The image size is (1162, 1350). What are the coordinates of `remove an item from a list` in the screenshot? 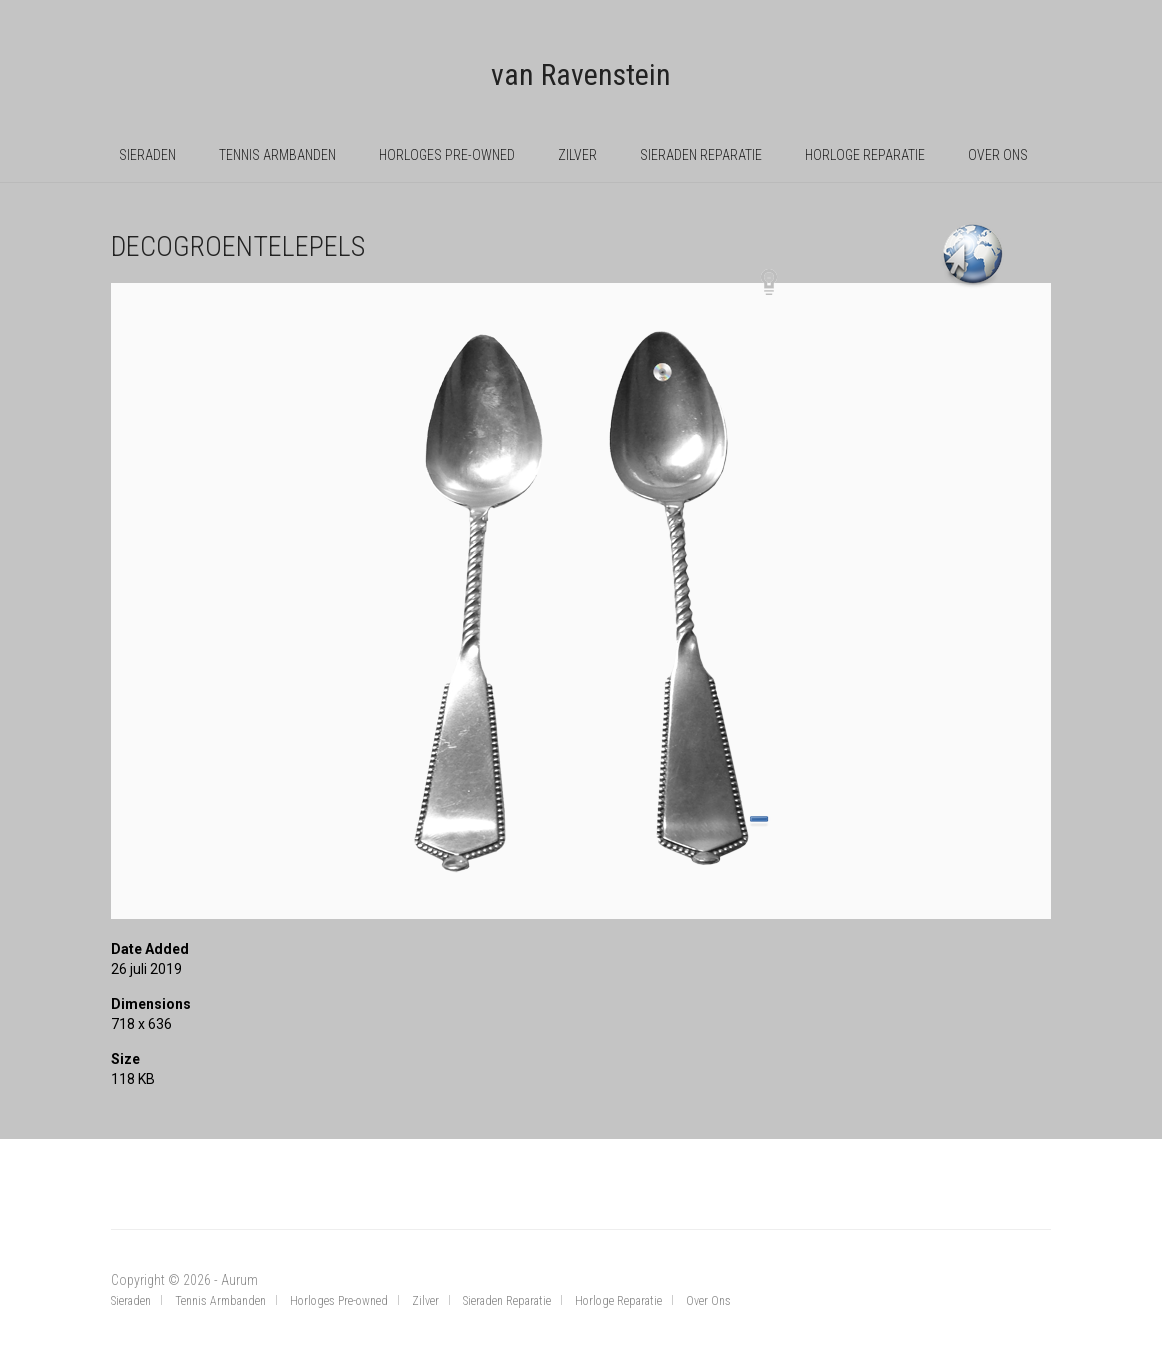 It's located at (758, 819).